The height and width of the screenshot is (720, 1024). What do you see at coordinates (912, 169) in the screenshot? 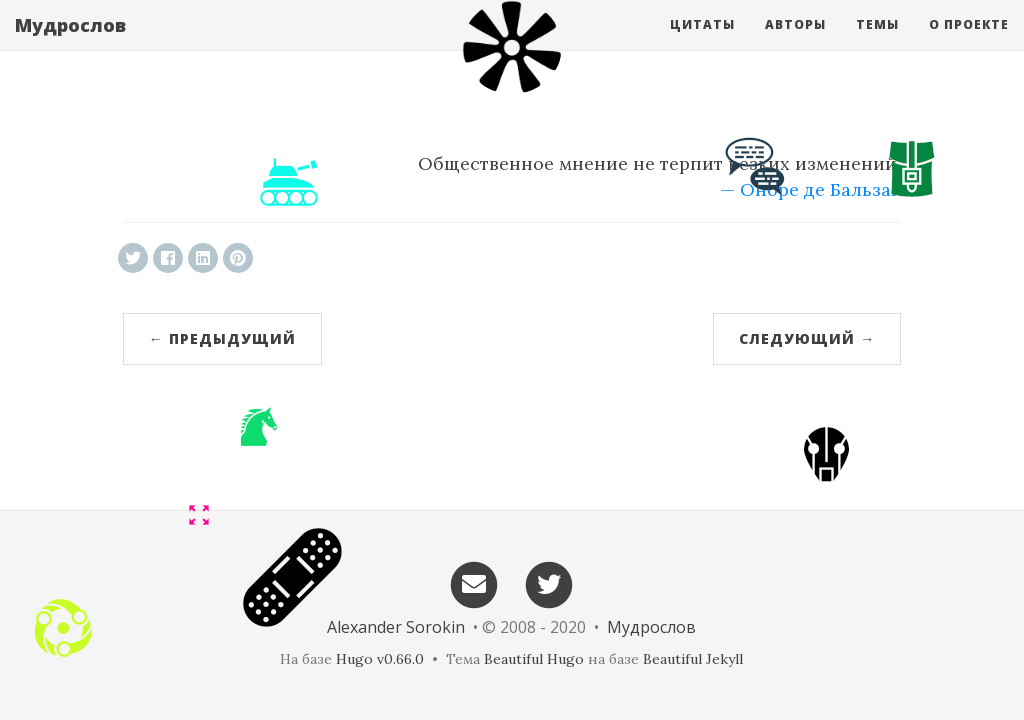
I see `open inventory or backpack` at bounding box center [912, 169].